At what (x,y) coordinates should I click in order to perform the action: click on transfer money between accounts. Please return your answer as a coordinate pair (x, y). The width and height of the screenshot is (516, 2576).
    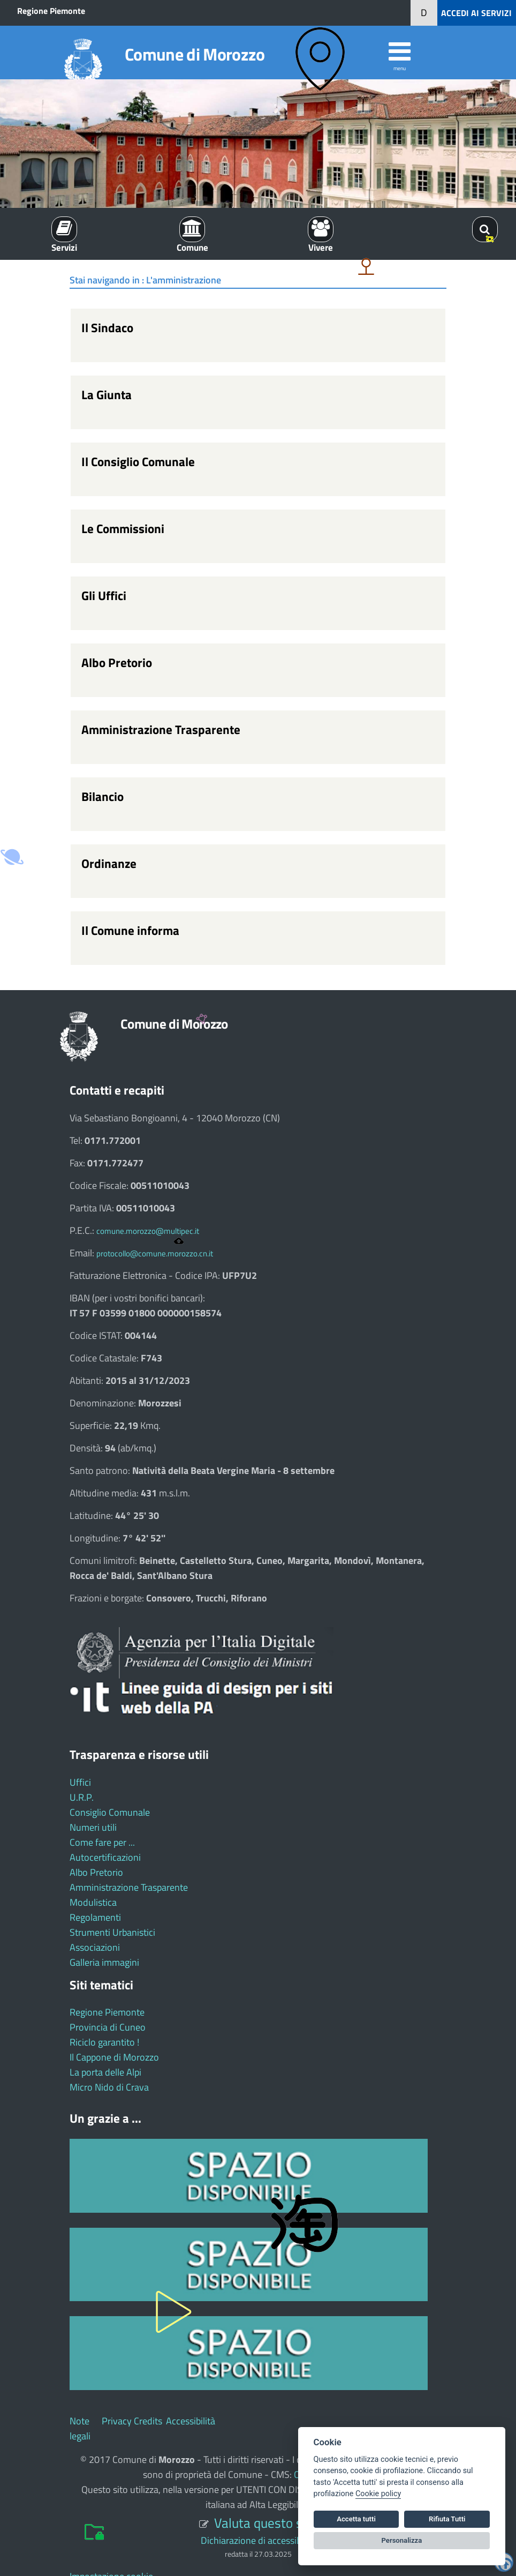
    Looking at the image, I should click on (490, 239).